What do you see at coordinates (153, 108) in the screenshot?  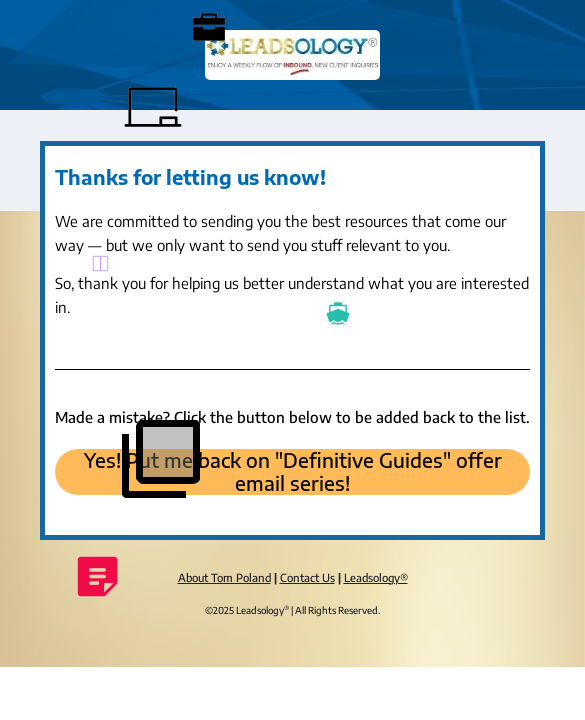 I see `open whiteboard or presentation mode` at bounding box center [153, 108].